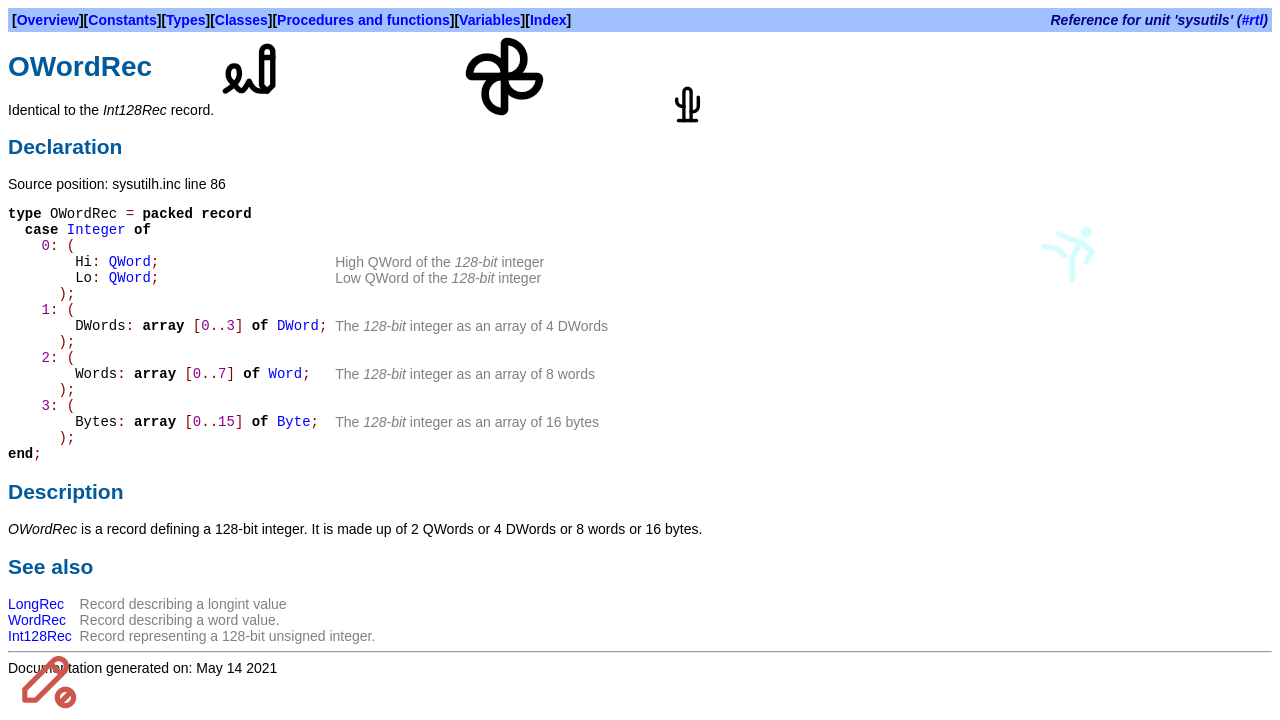  I want to click on cancel editing mode, so click(46, 678).